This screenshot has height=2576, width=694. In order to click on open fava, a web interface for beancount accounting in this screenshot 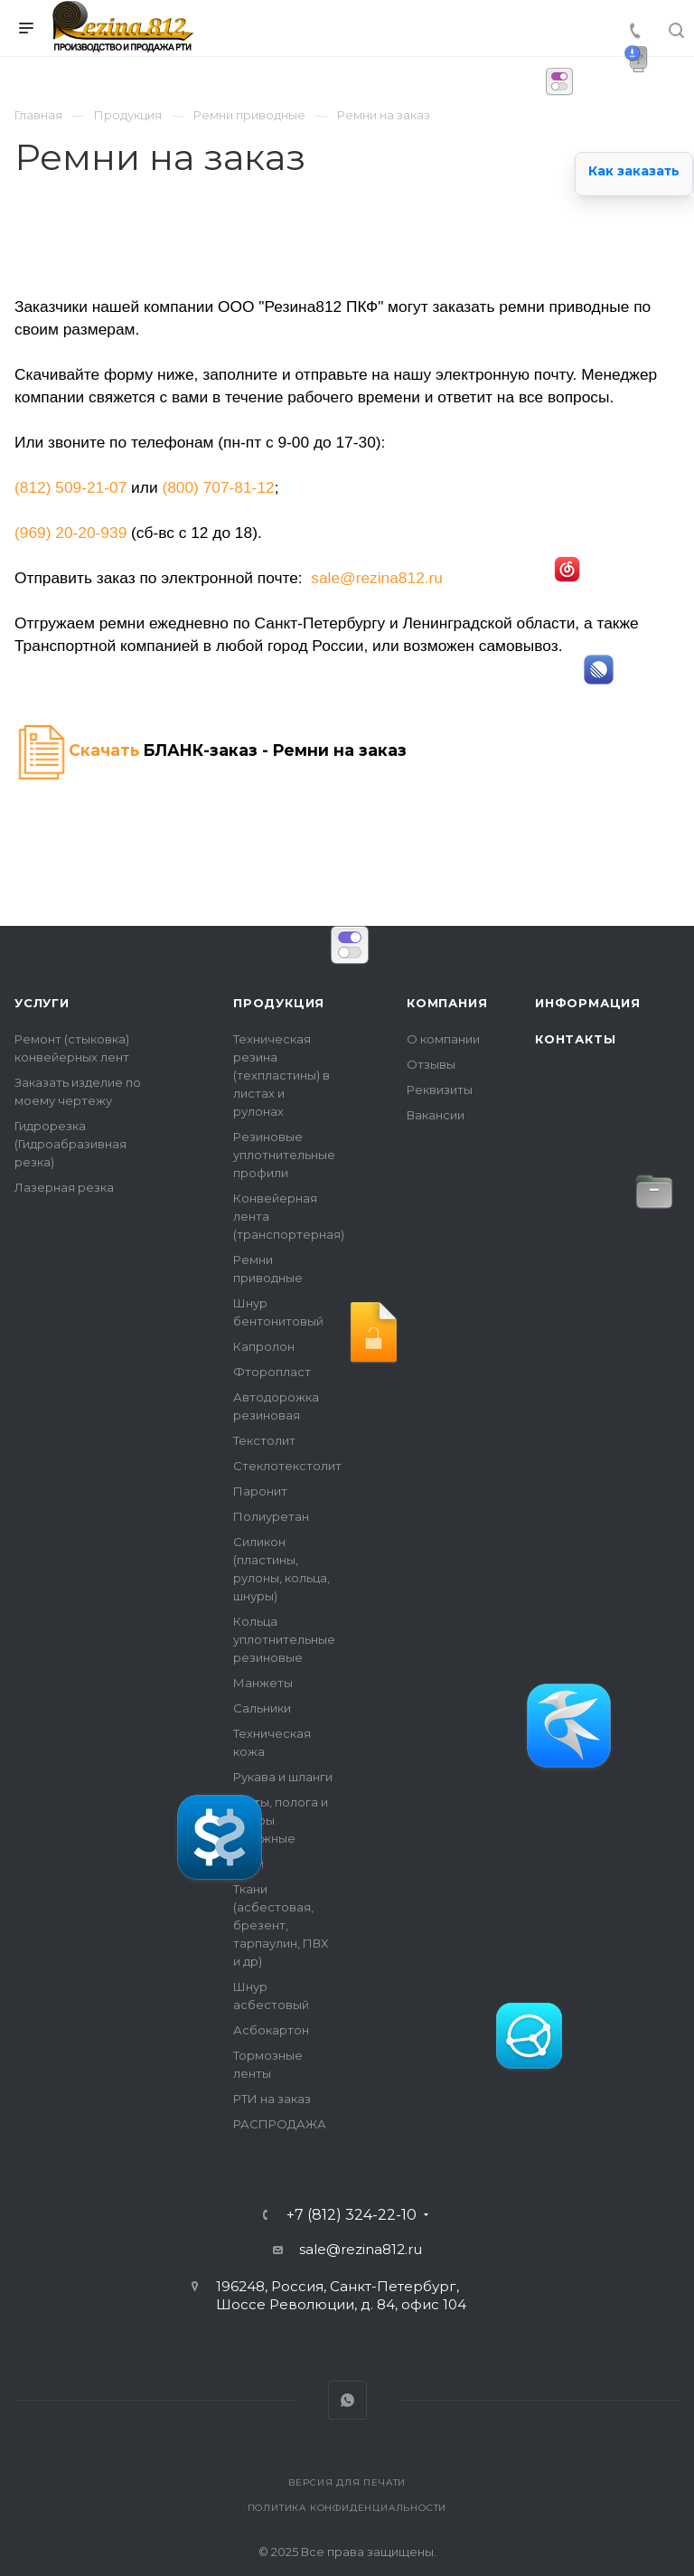, I will do `click(220, 1837)`.